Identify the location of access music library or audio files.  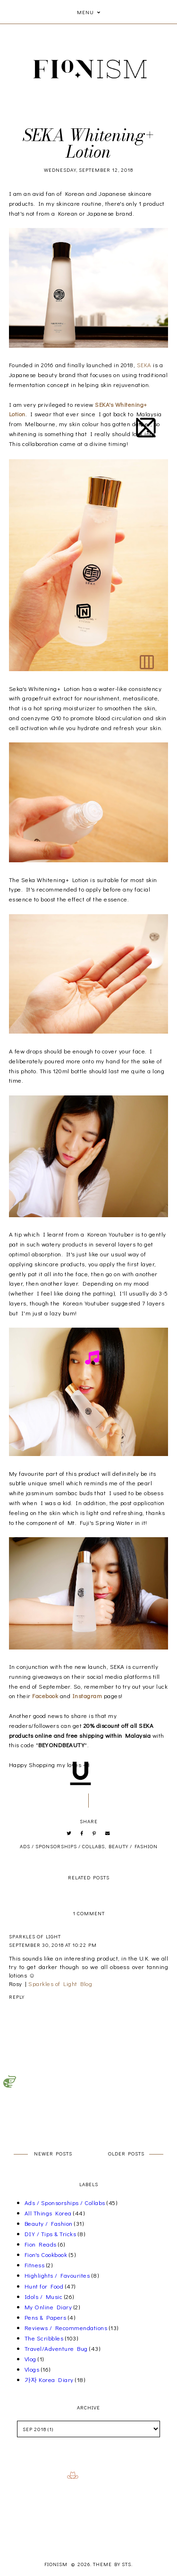
(93, 1358).